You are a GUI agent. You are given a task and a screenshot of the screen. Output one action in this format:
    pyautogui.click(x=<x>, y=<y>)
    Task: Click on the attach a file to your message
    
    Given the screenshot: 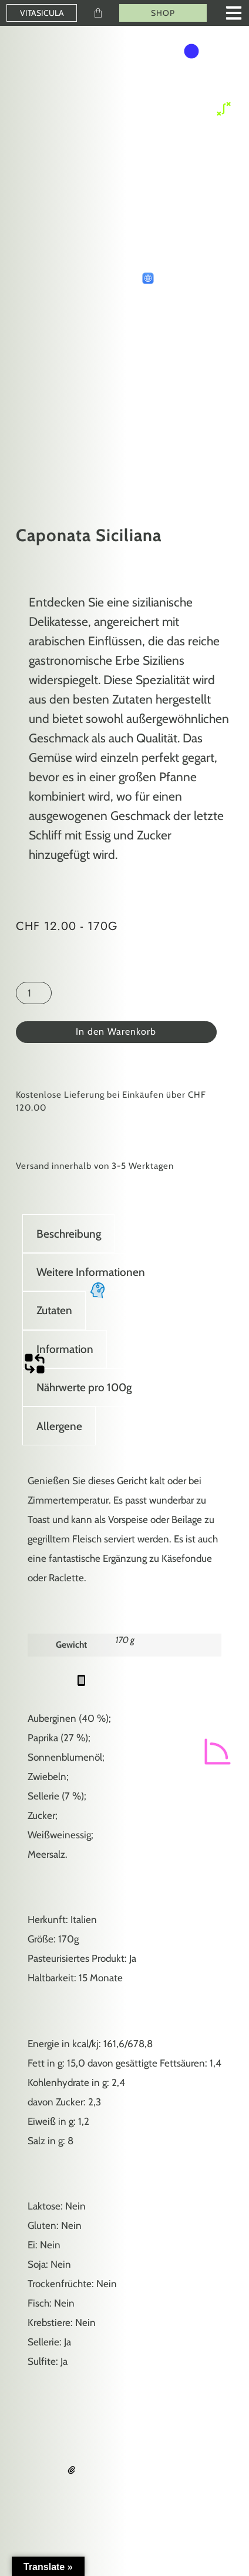 What is the action you would take?
    pyautogui.click(x=72, y=2470)
    